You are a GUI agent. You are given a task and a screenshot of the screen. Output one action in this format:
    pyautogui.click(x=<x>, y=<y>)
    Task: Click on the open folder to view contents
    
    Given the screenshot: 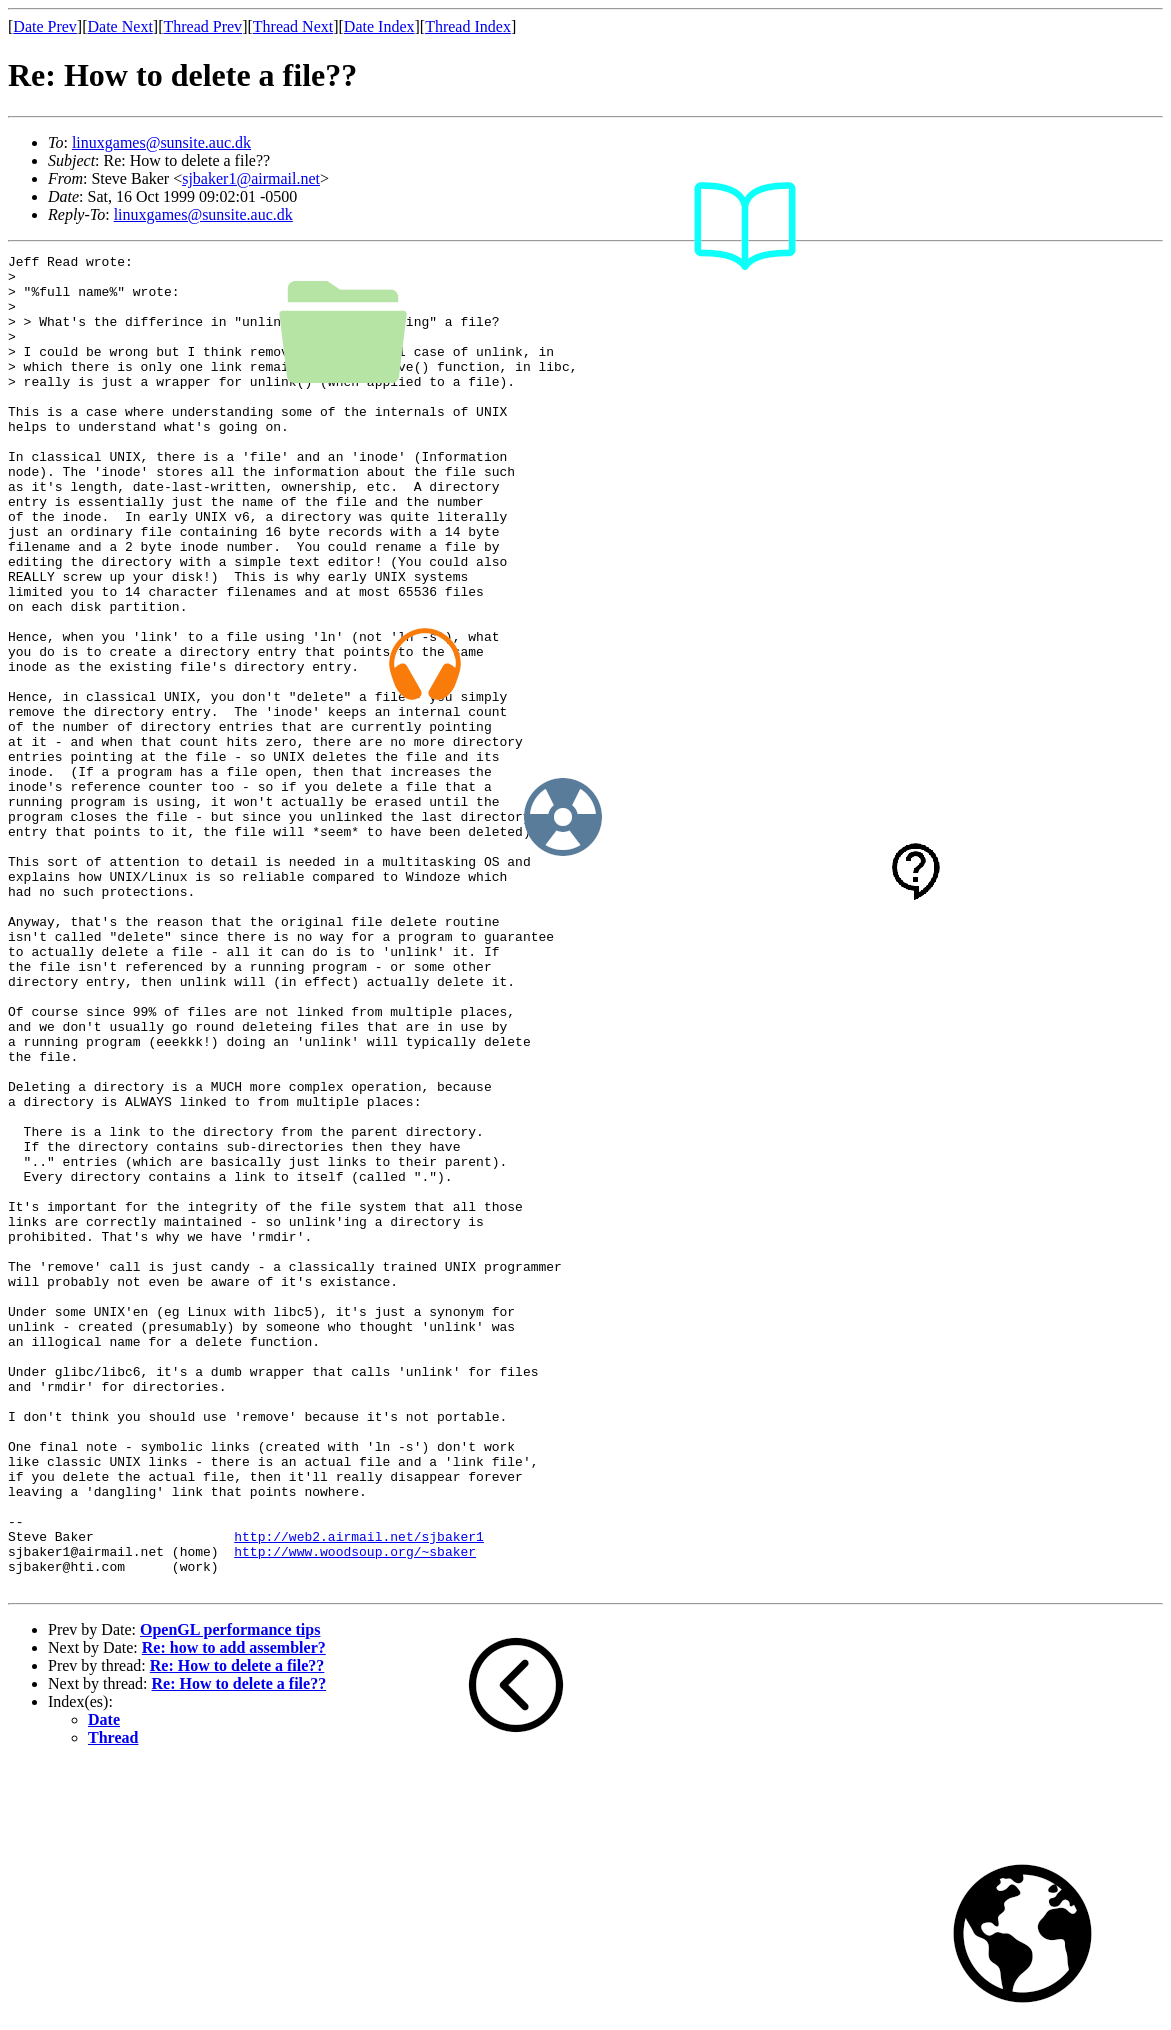 What is the action you would take?
    pyautogui.click(x=343, y=332)
    